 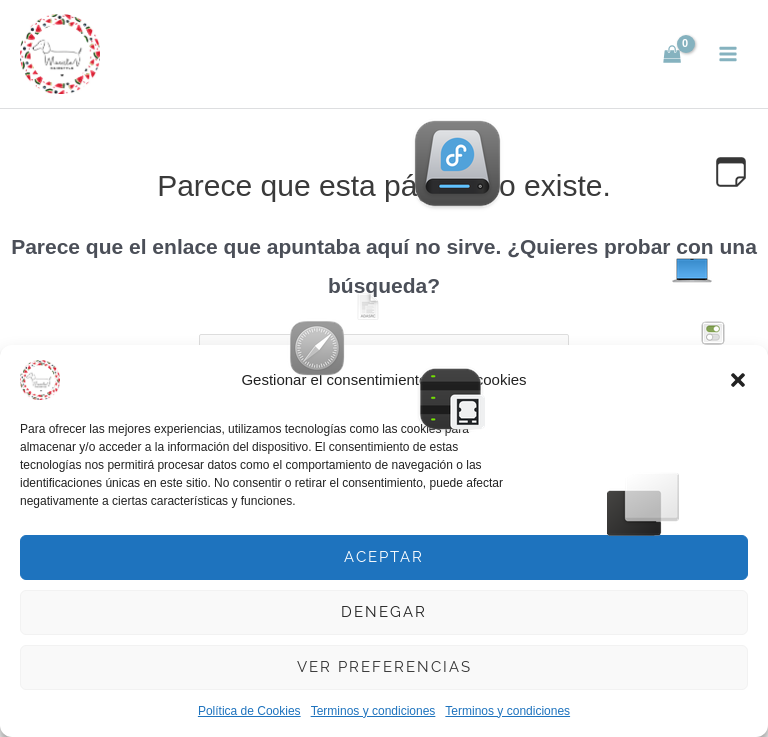 I want to click on access desktop widgets or desklets, so click(x=731, y=172).